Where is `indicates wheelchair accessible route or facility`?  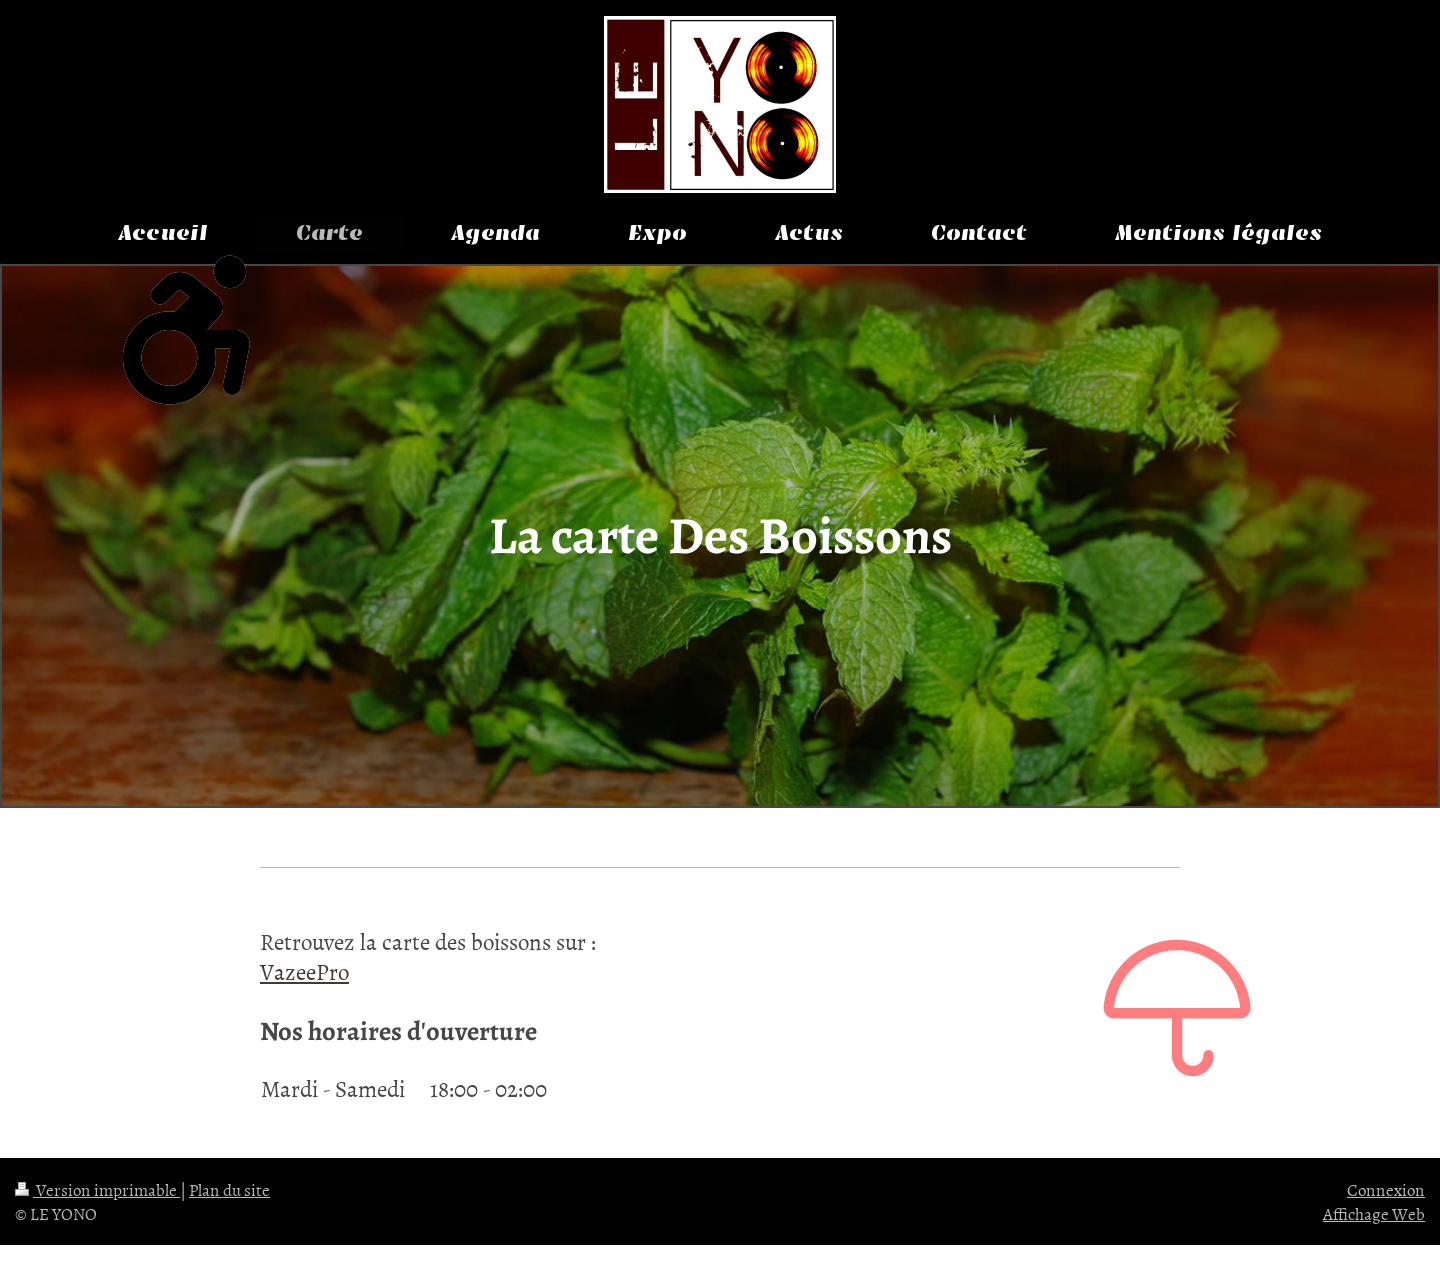 indicates wheelchair accessible route or facility is located at coordinates (188, 330).